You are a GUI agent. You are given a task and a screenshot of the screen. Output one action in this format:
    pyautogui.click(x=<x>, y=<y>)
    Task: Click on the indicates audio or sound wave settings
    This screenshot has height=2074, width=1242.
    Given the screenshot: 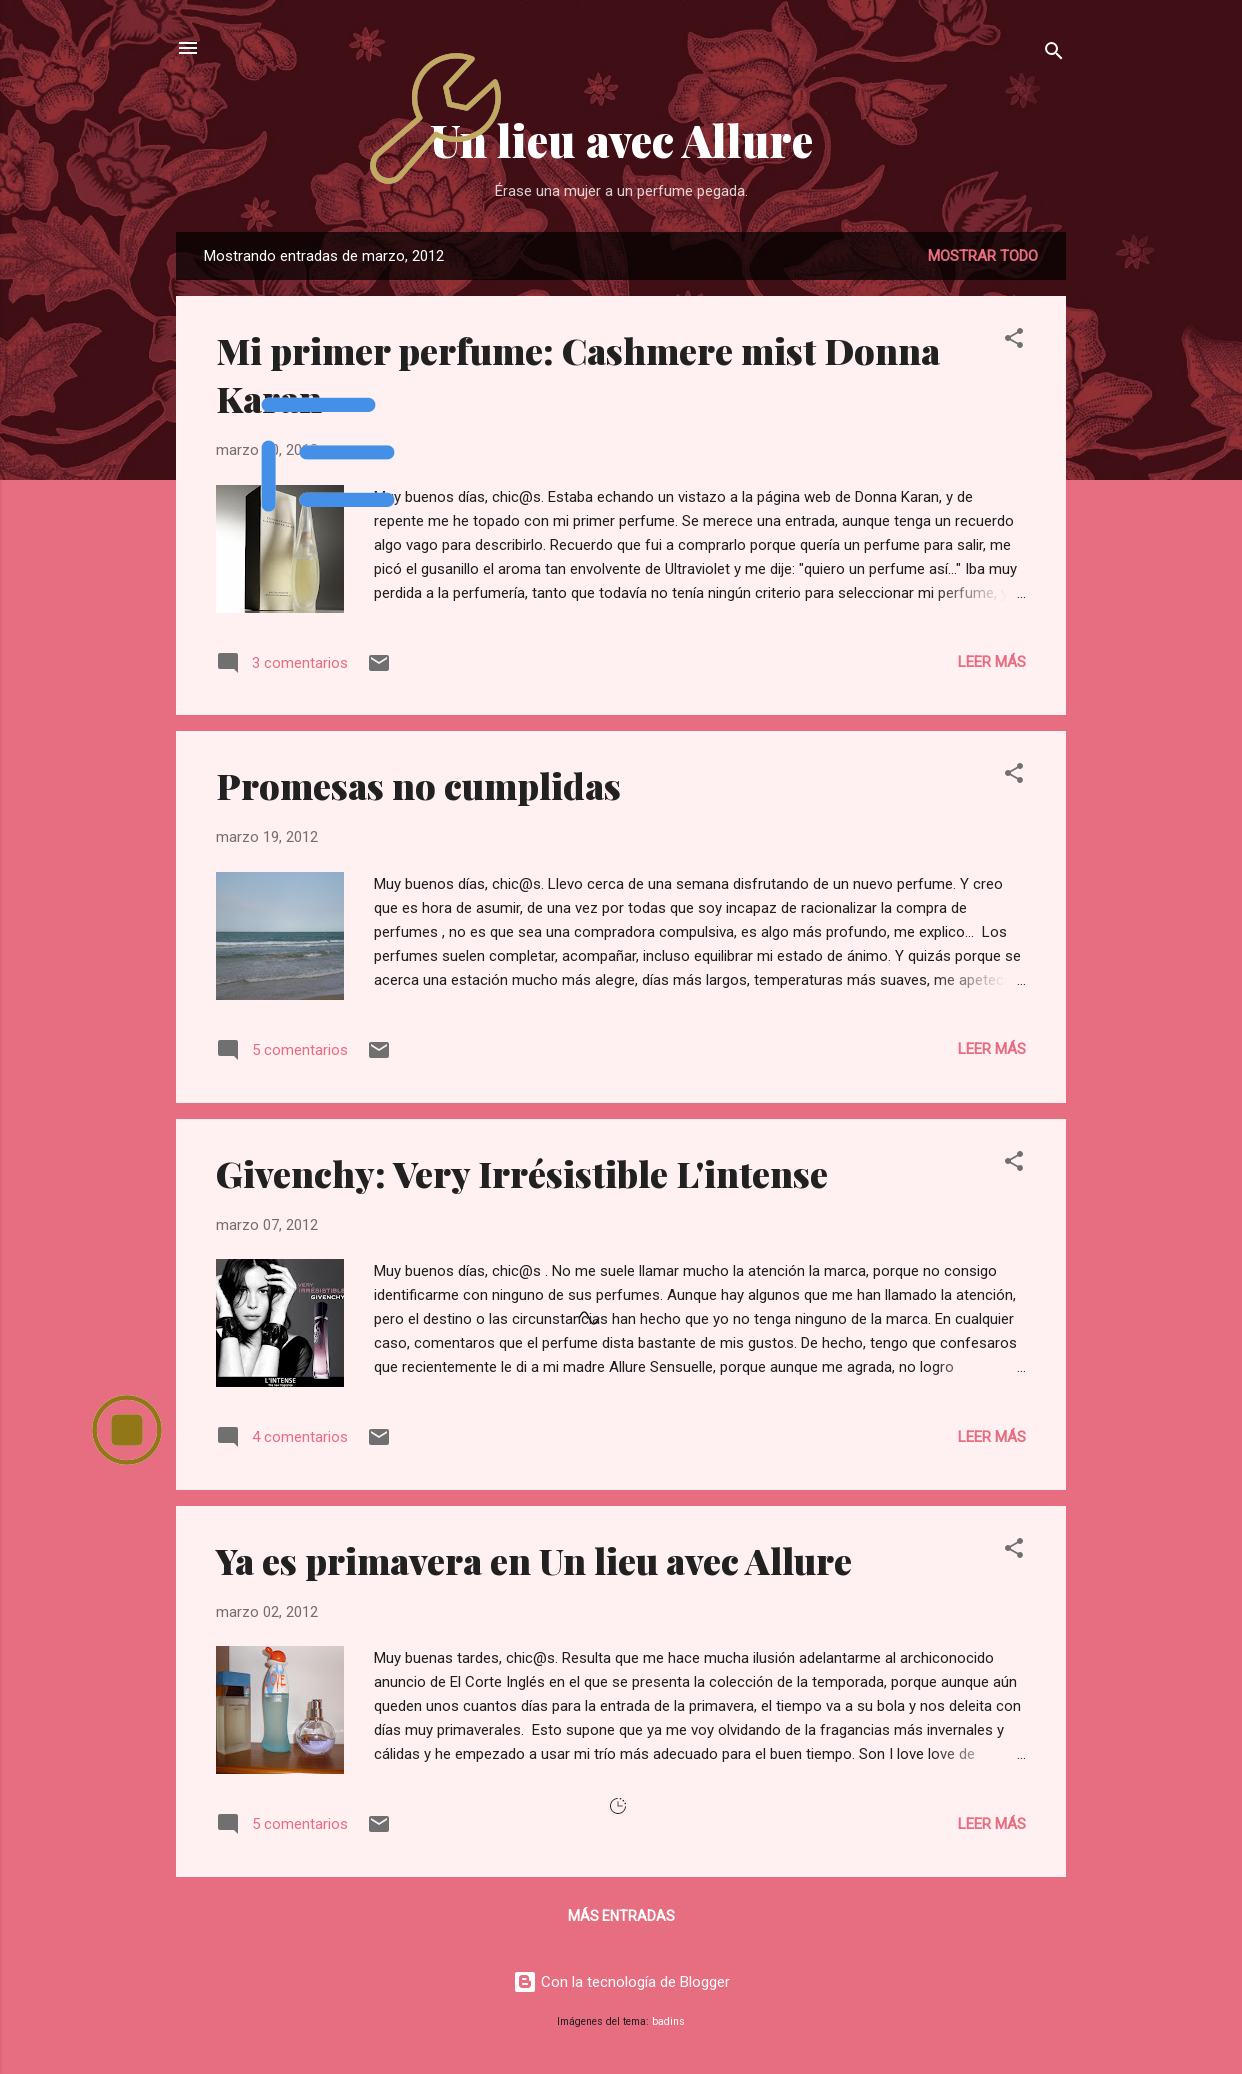 What is the action you would take?
    pyautogui.click(x=589, y=1318)
    